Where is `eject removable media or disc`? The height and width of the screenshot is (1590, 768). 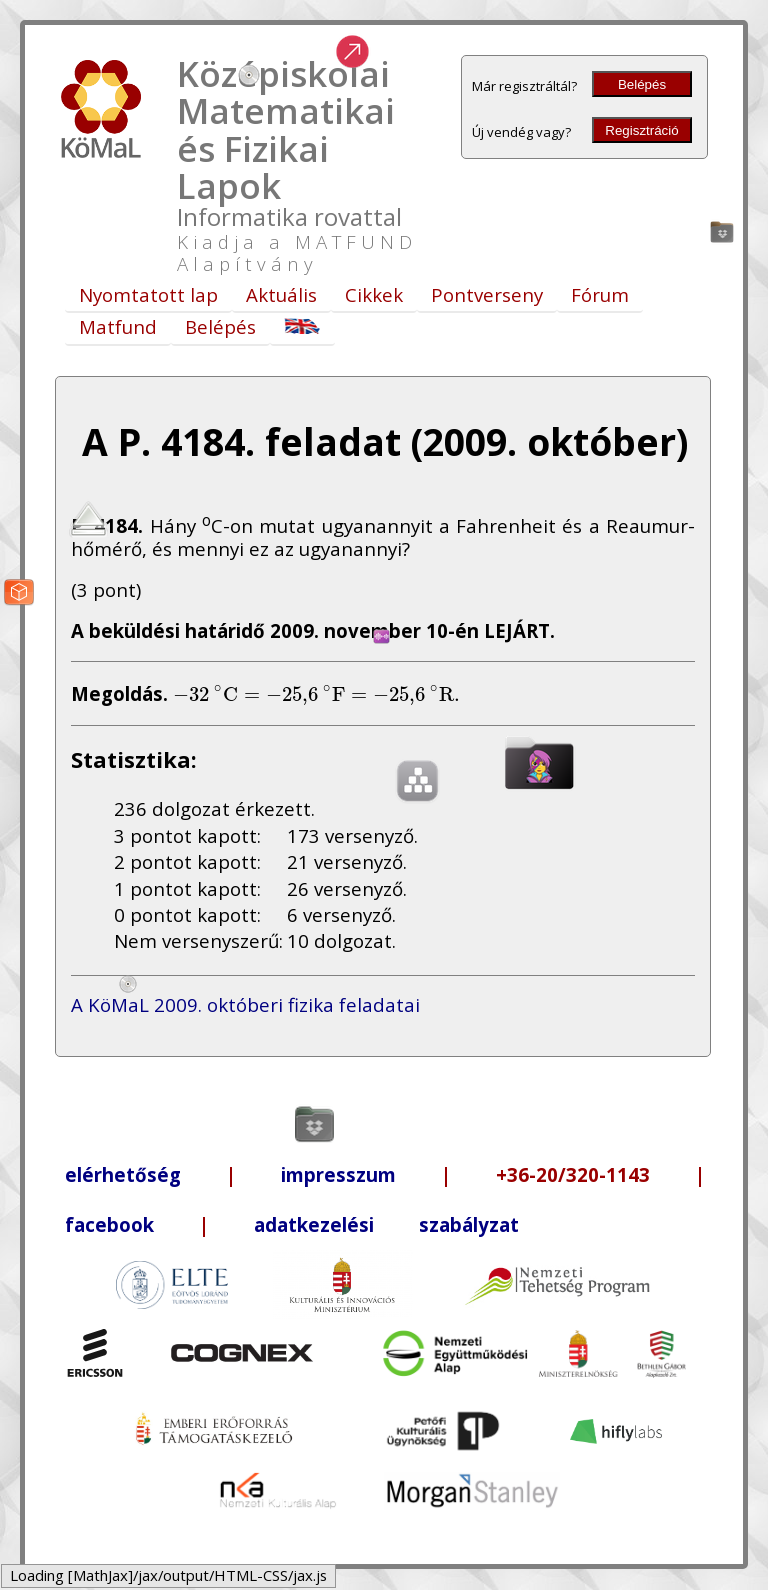
eject removable media or disc is located at coordinates (88, 520).